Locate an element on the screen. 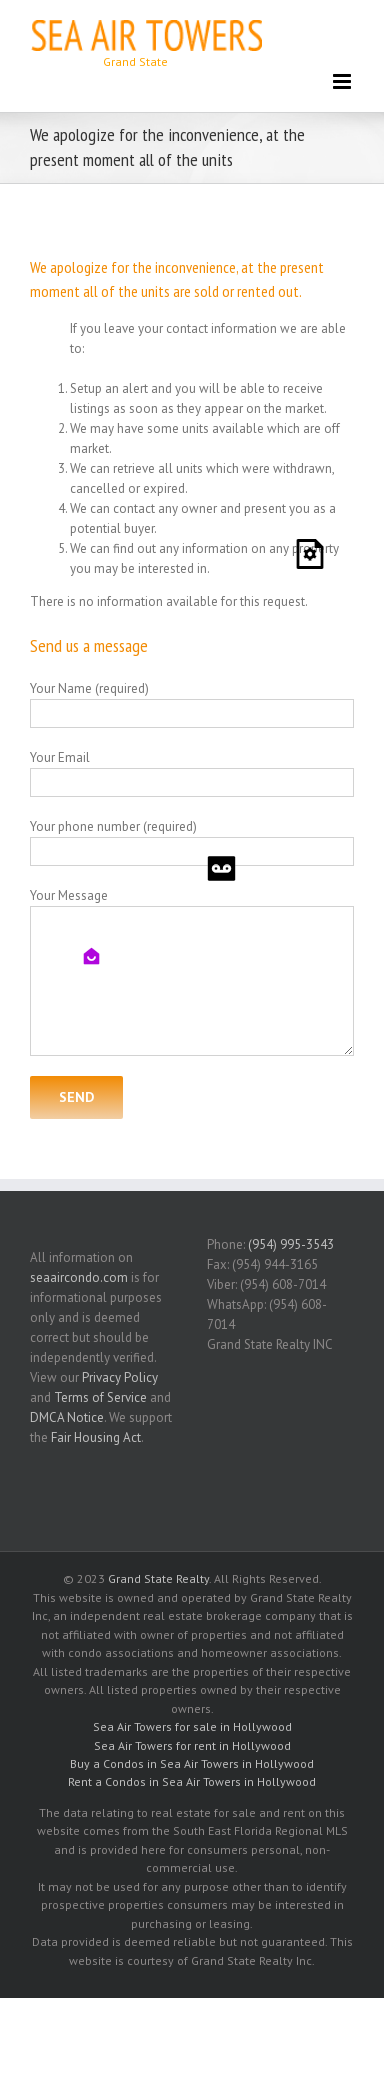 The width and height of the screenshot is (384, 2086). play or access audio cassette content is located at coordinates (221, 868).